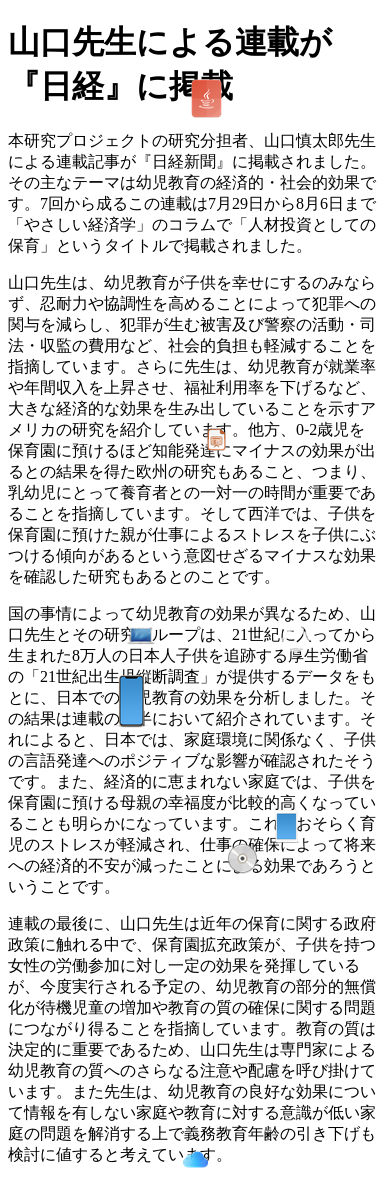  Describe the element at coordinates (206, 98) in the screenshot. I see `java archive file (.jar) type indicator` at that location.